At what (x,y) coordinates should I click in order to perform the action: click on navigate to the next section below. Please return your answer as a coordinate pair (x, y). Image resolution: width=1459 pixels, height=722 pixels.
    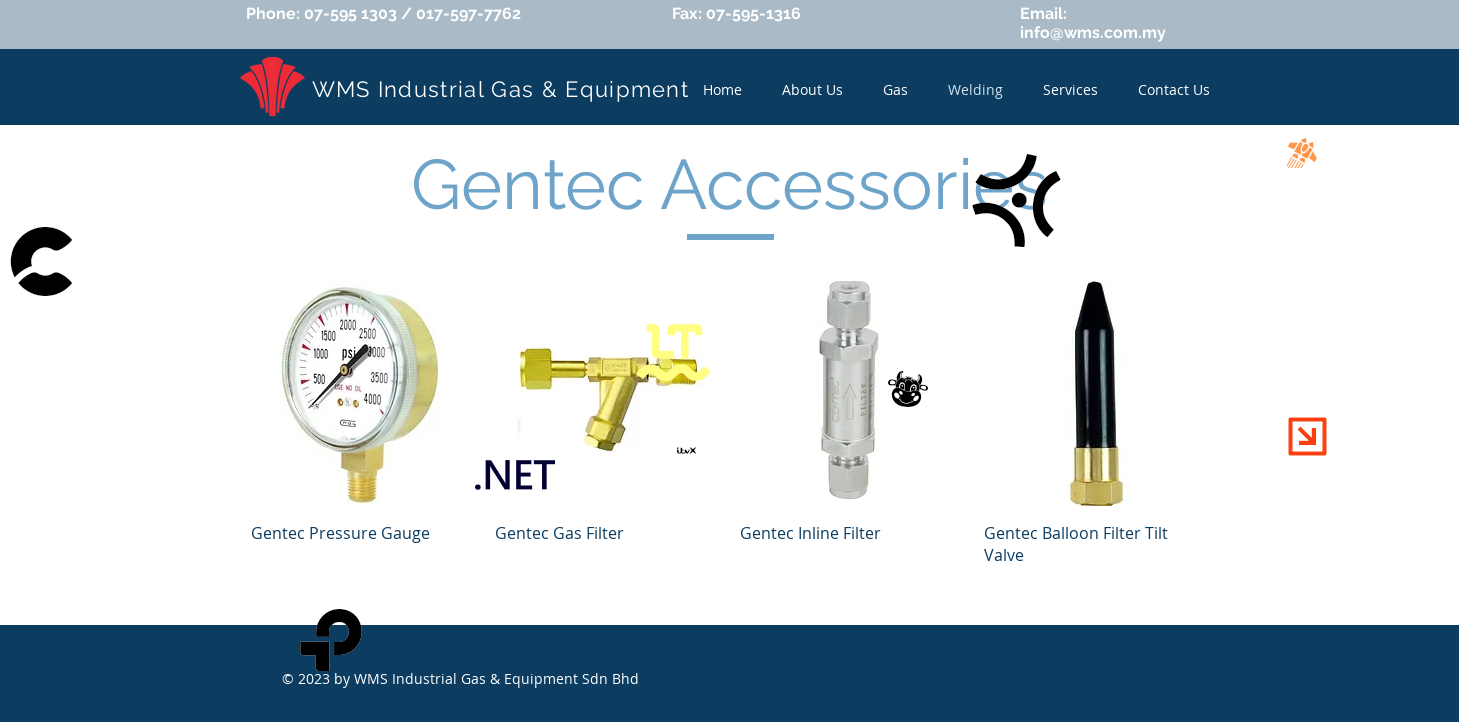
    Looking at the image, I should click on (1307, 436).